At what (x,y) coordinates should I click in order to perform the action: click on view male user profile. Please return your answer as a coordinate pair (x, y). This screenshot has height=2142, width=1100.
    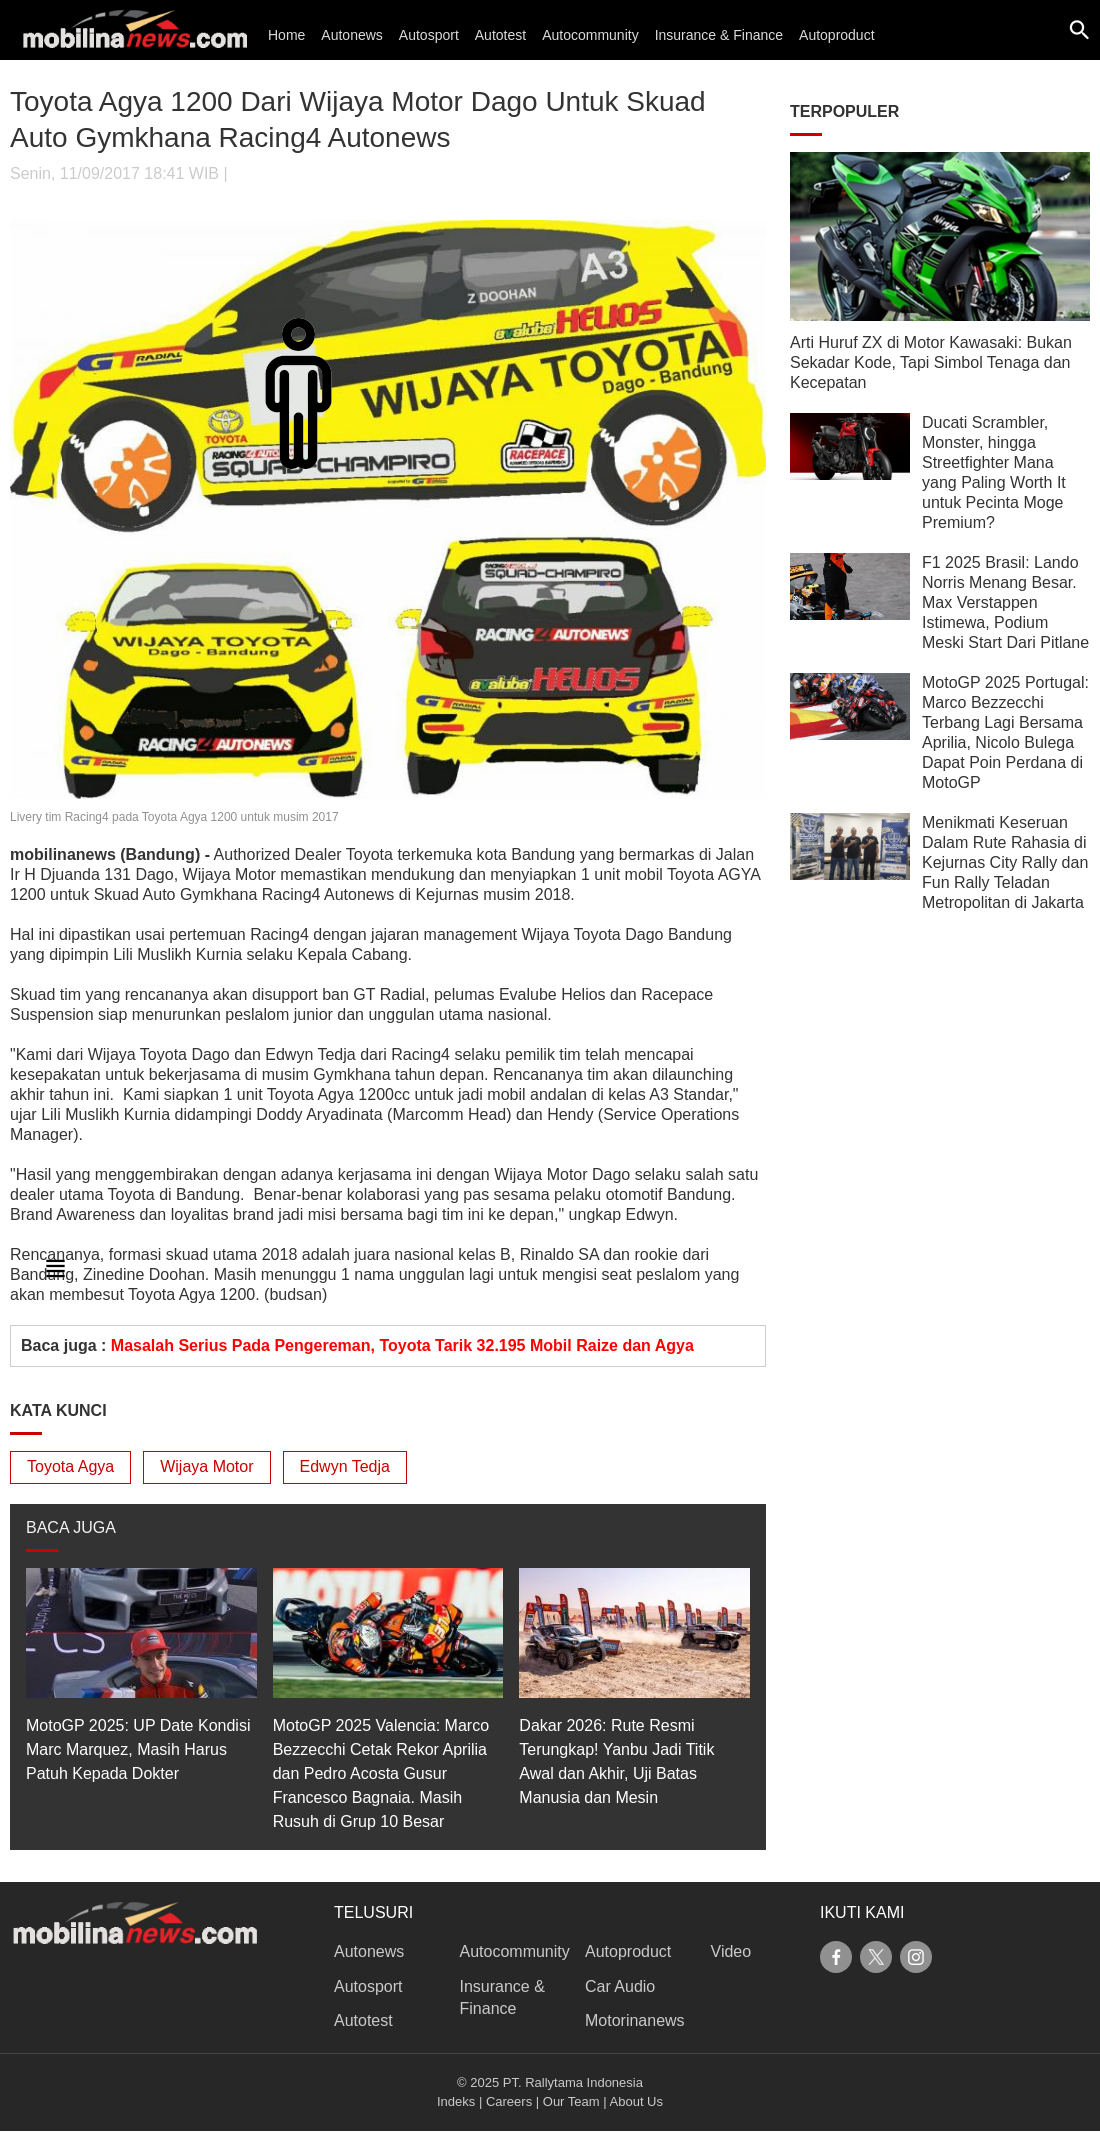
    Looking at the image, I should click on (298, 393).